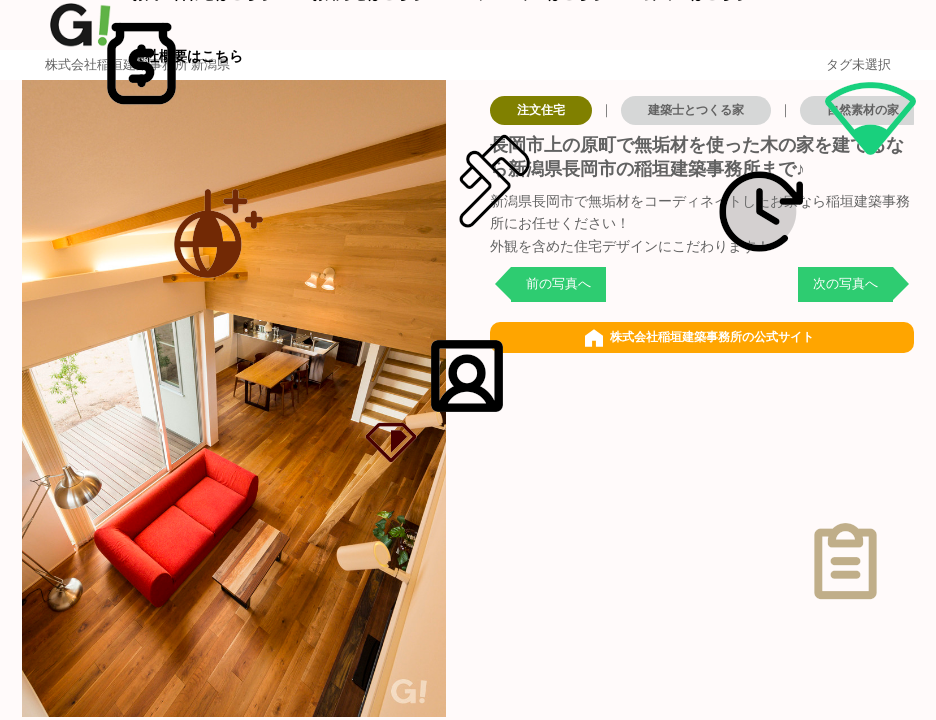  I want to click on view user profile, so click(467, 376).